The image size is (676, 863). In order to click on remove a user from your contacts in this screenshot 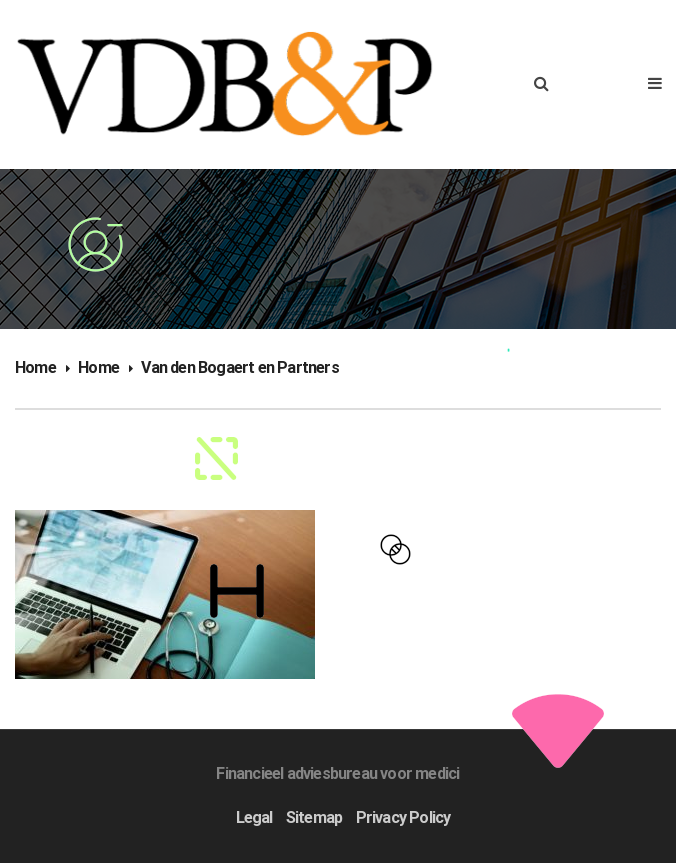, I will do `click(95, 244)`.